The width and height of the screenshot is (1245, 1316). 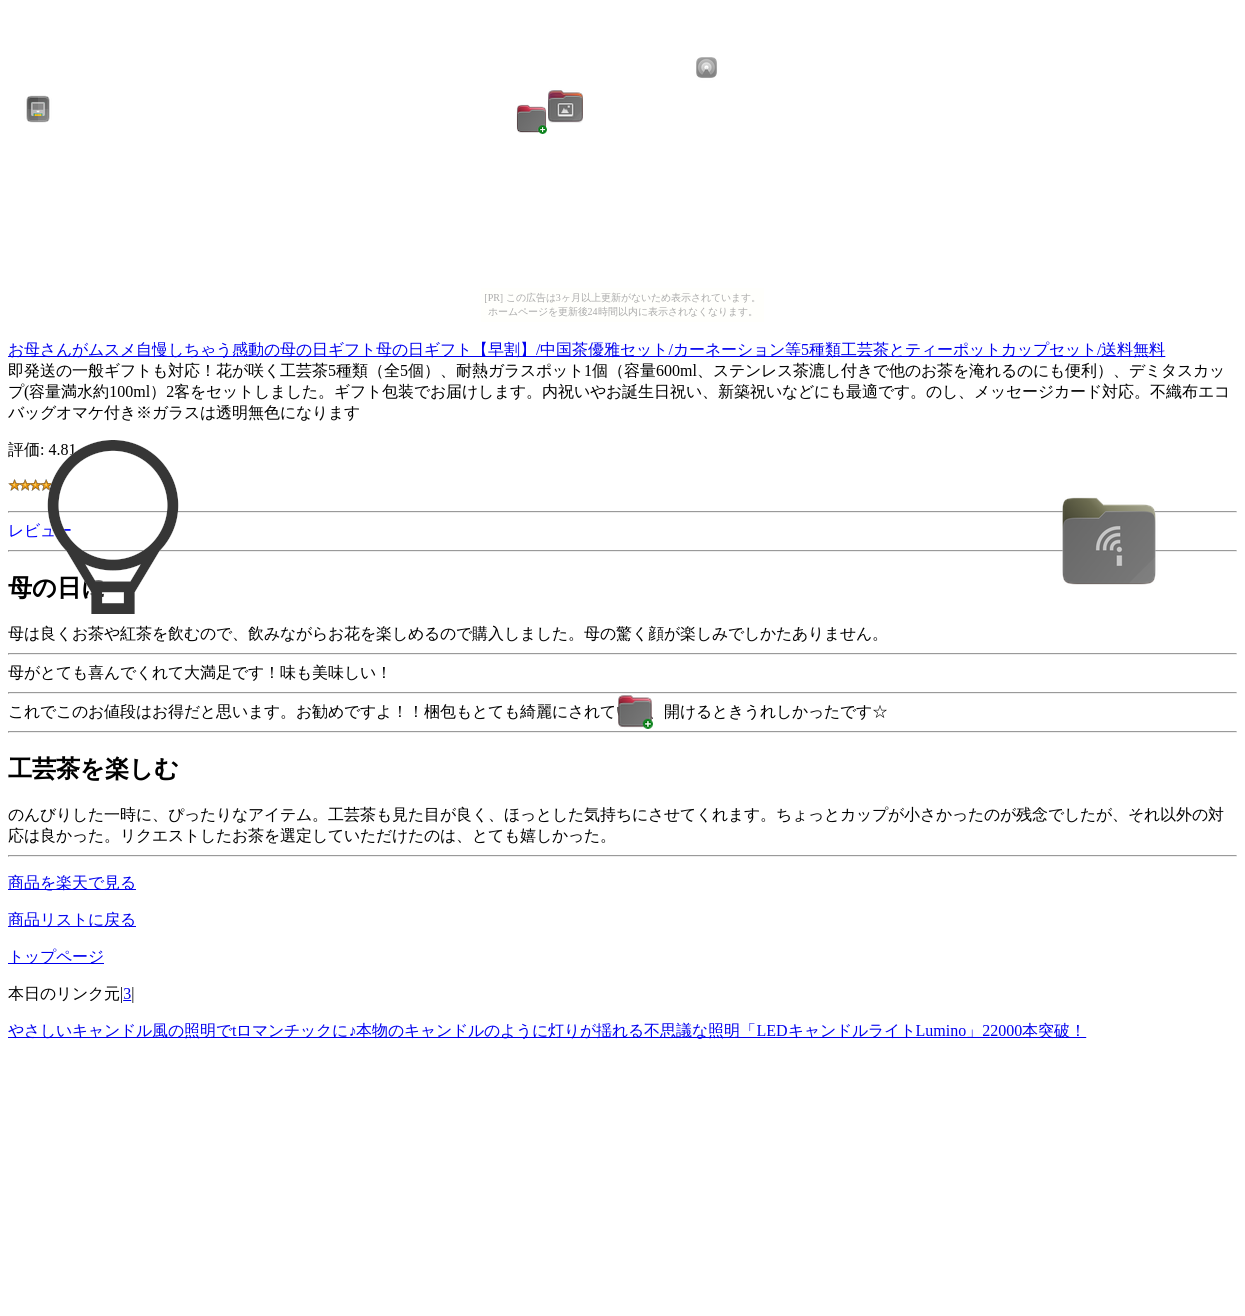 I want to click on create a new folder, so click(x=531, y=118).